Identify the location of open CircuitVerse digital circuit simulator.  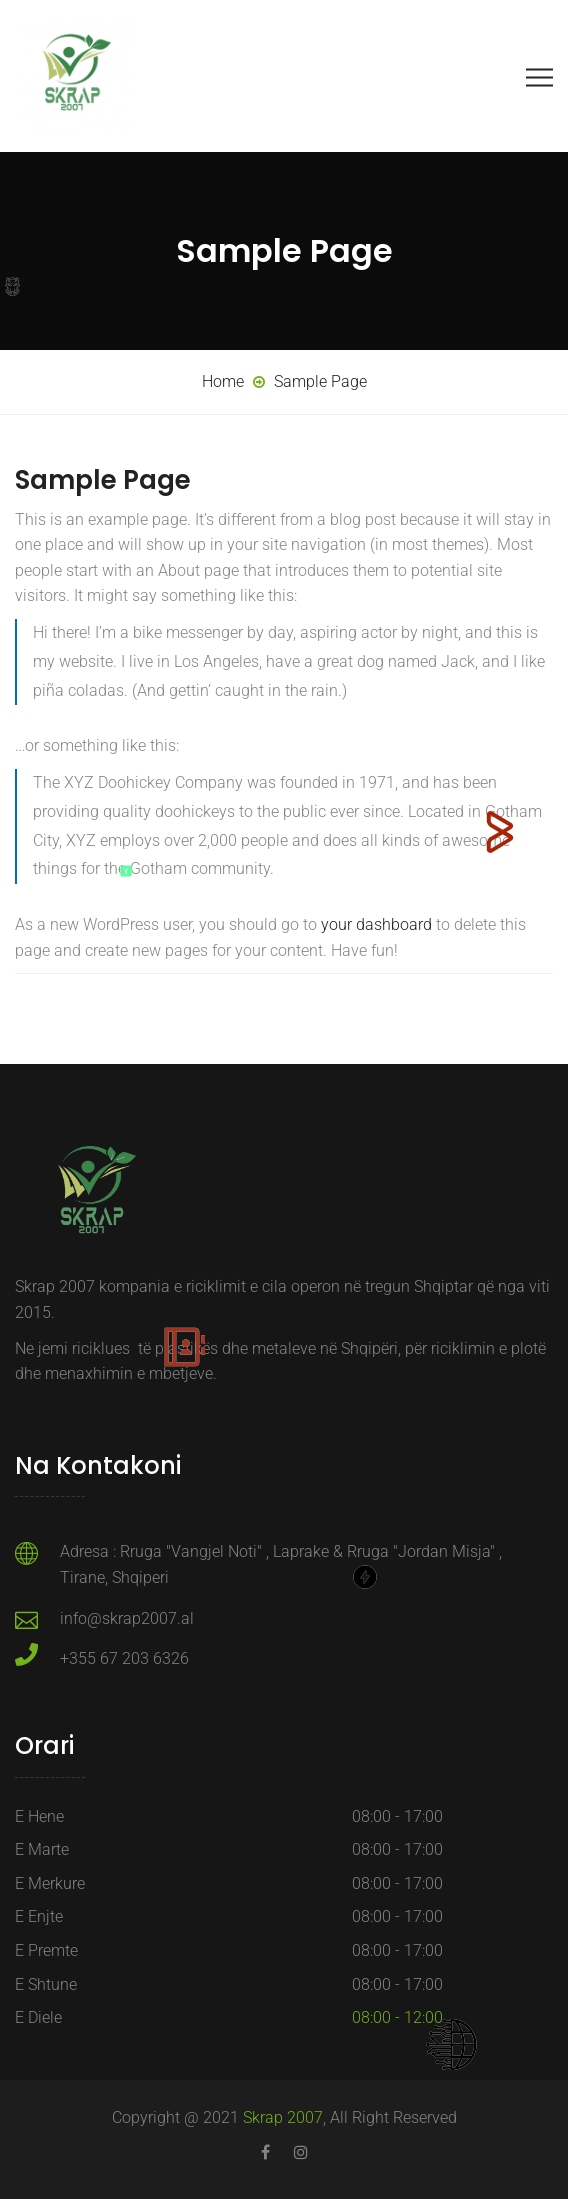
(451, 2044).